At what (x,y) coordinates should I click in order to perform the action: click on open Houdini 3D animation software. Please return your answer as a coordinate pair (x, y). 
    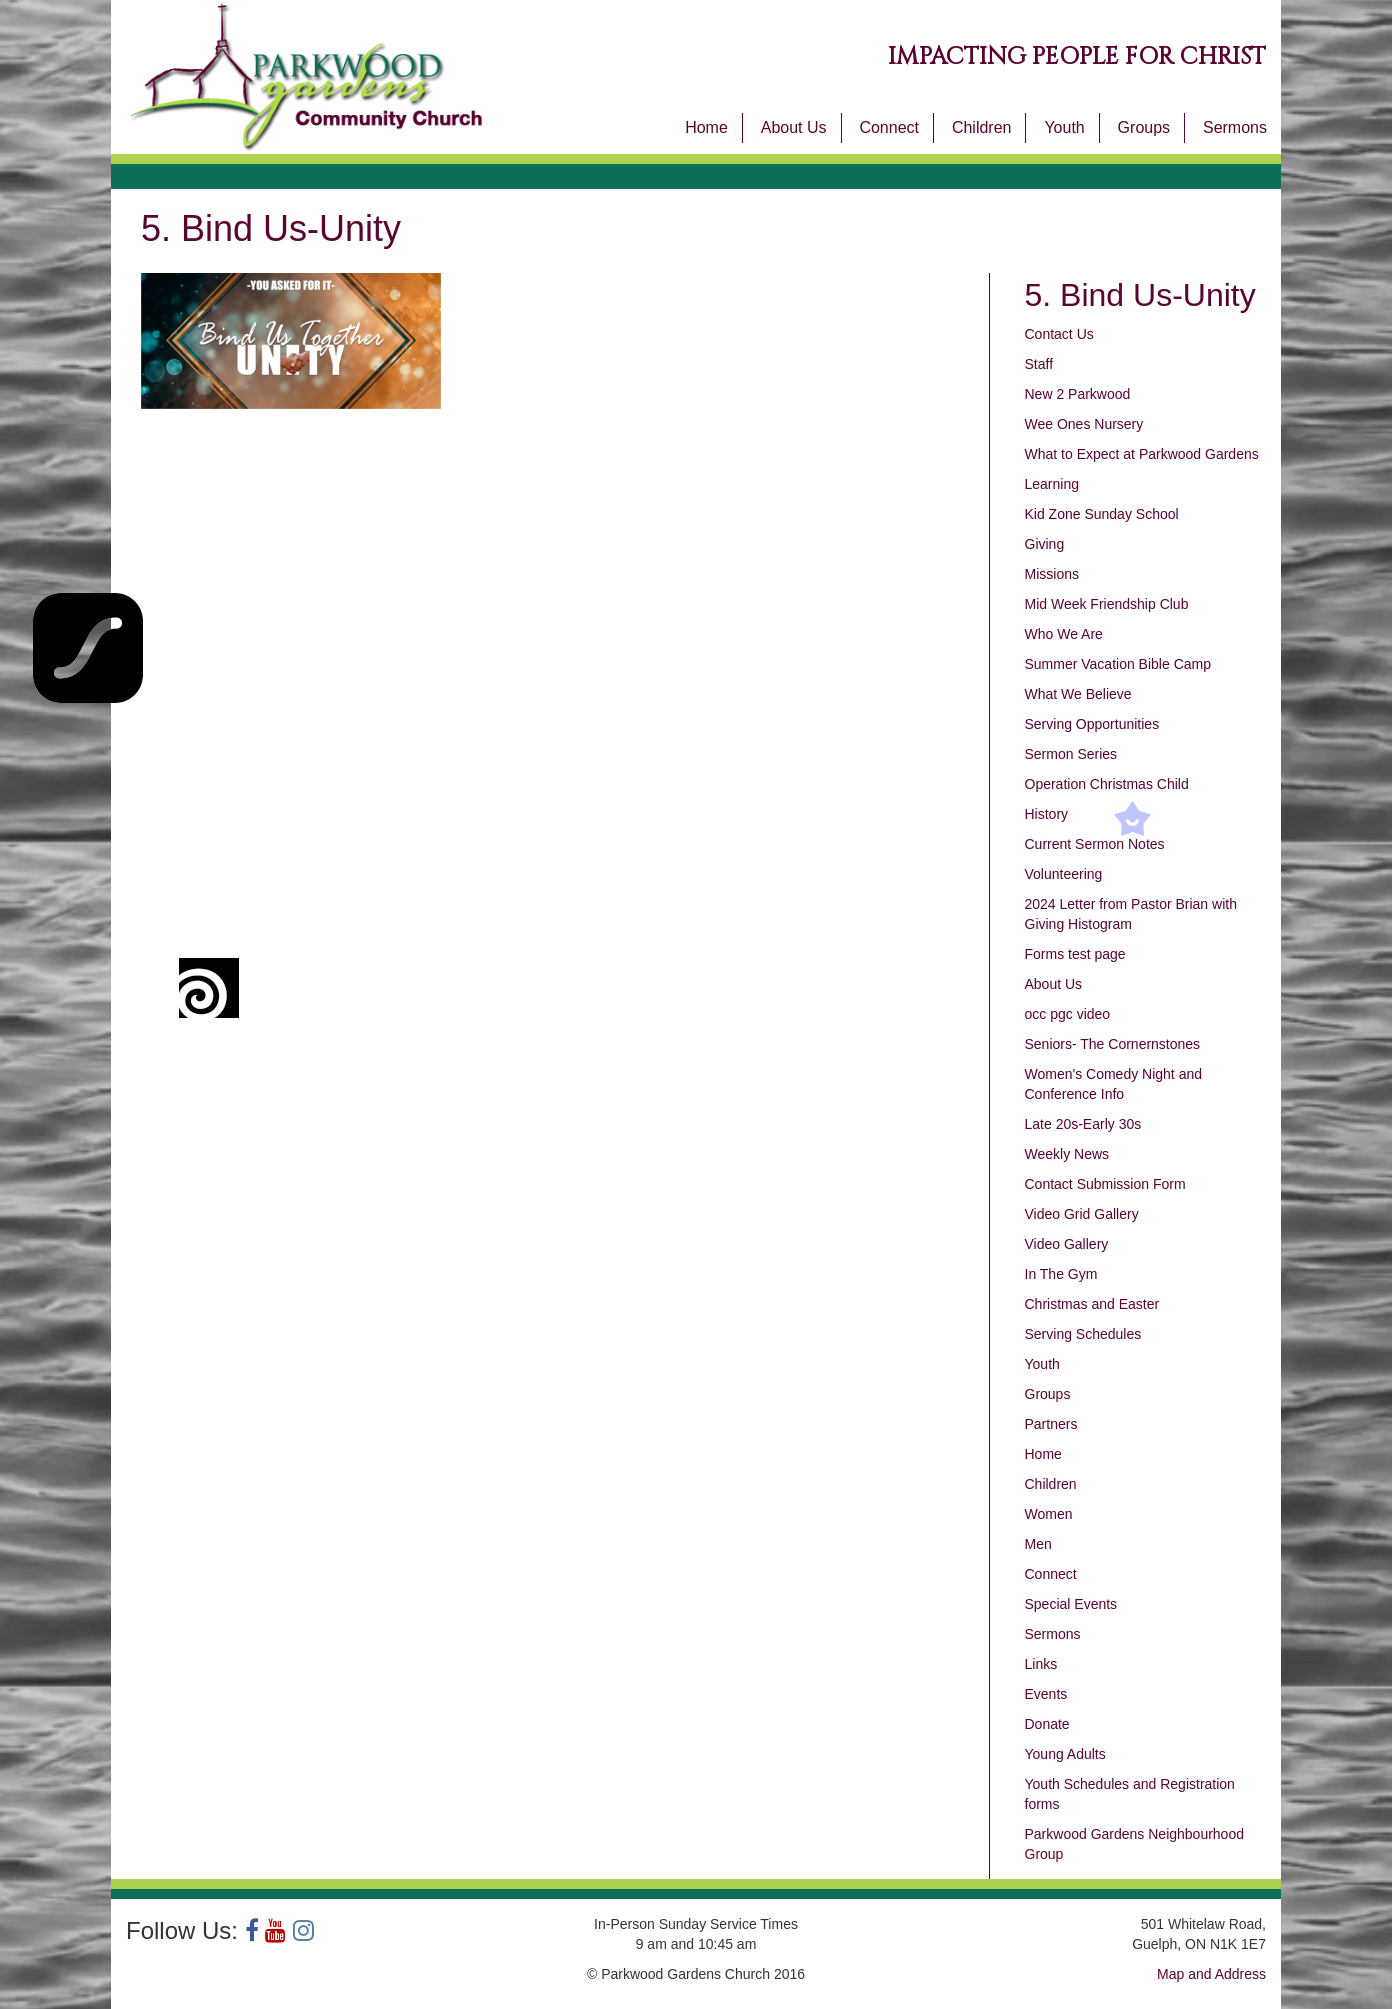
    Looking at the image, I should click on (209, 988).